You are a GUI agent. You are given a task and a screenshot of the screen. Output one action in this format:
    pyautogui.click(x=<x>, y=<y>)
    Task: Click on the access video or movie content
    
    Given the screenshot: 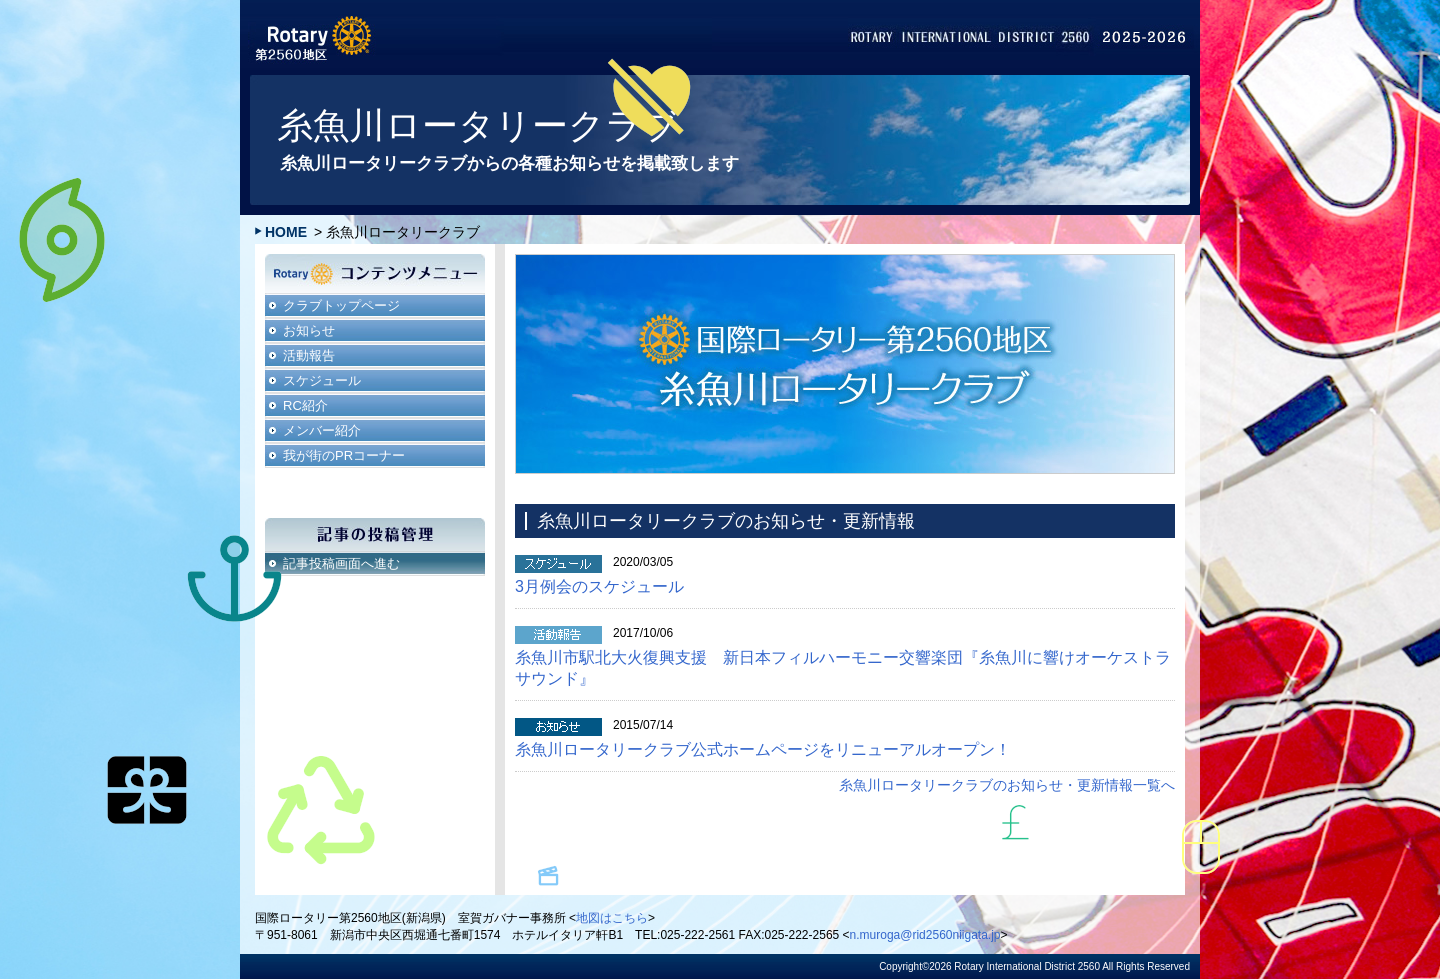 What is the action you would take?
    pyautogui.click(x=548, y=876)
    